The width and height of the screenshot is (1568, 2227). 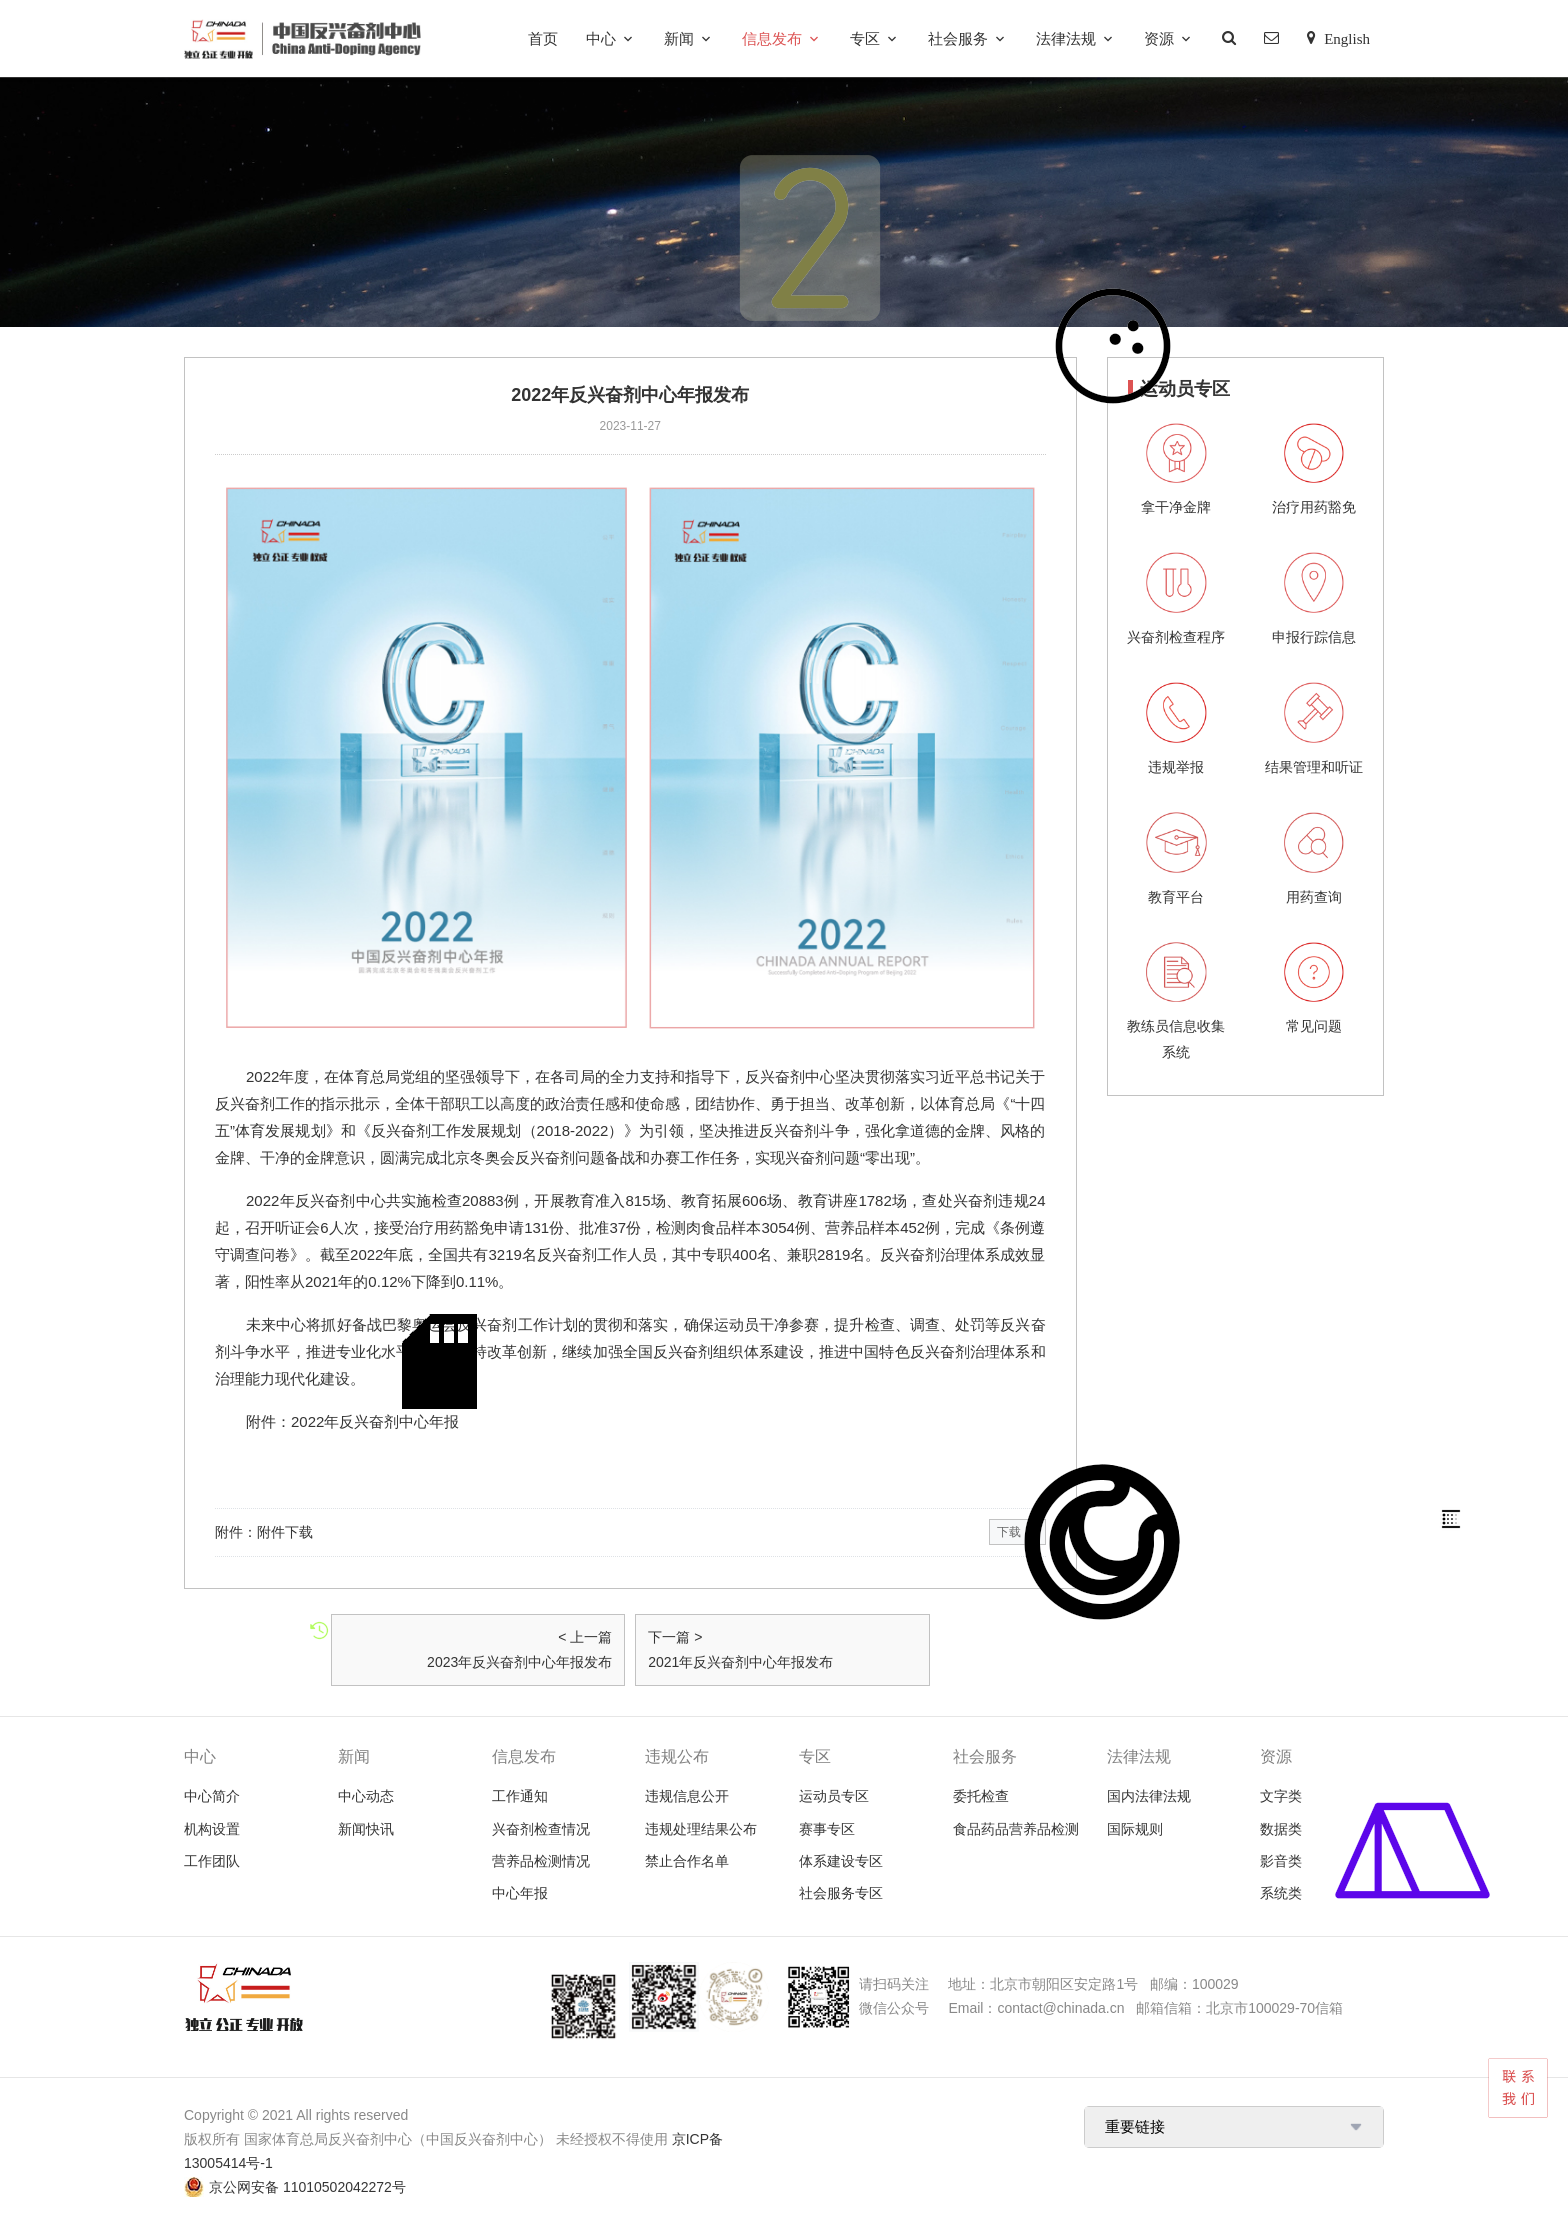 I want to click on apply linear blur effect to image, so click(x=1451, y=1519).